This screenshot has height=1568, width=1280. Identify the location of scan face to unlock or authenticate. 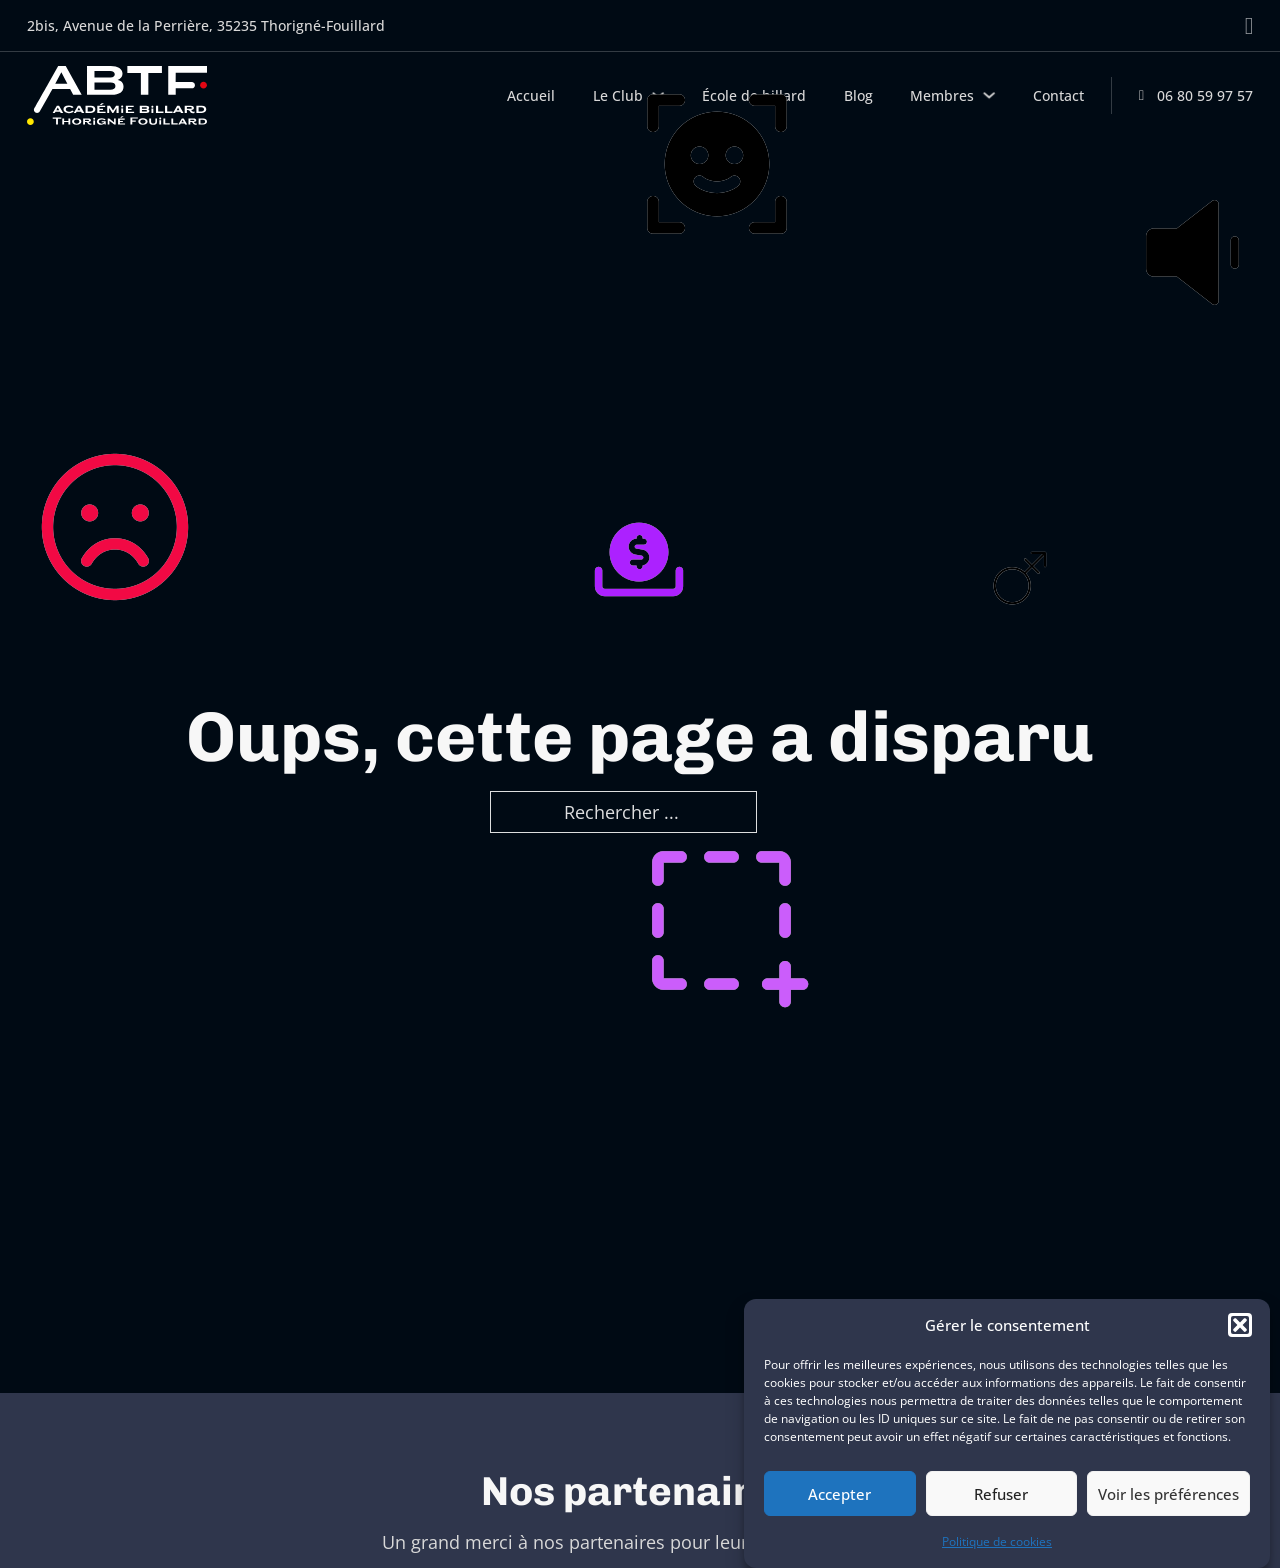
(717, 164).